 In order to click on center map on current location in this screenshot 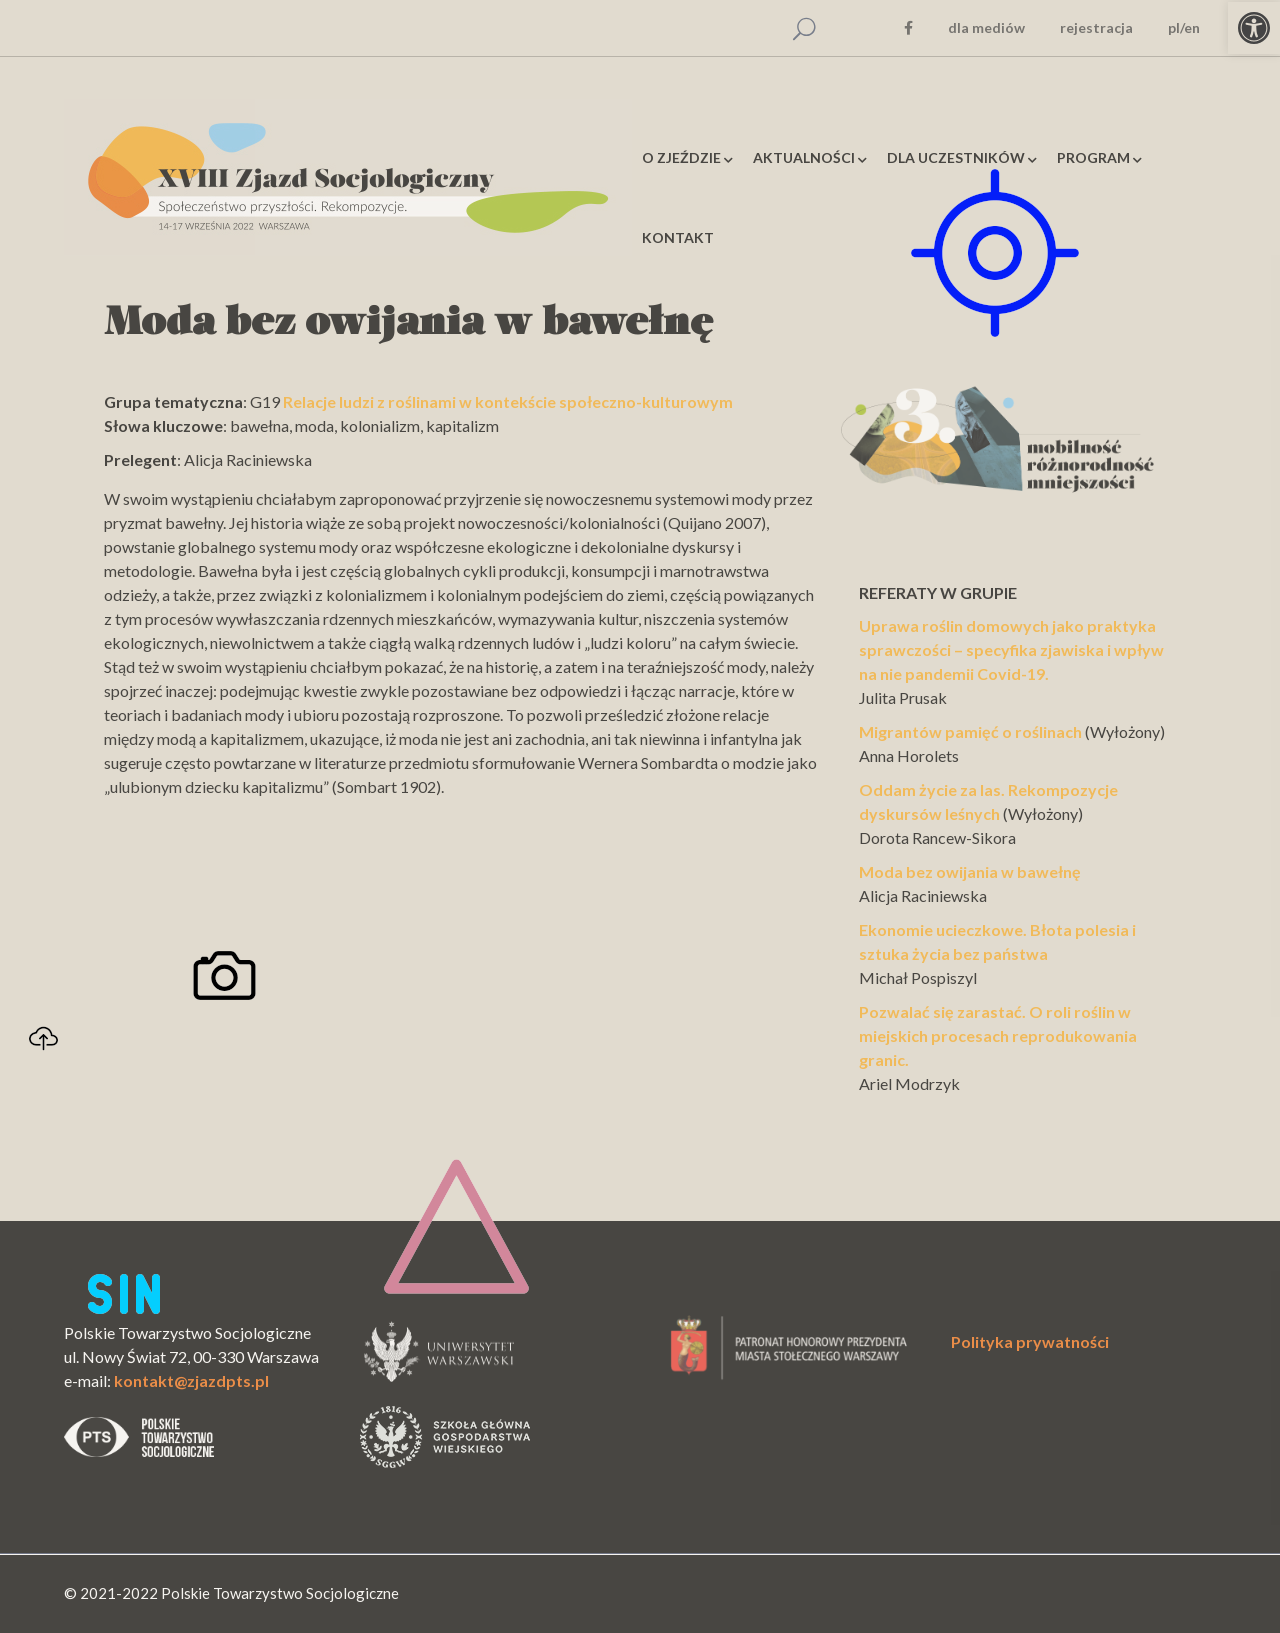, I will do `click(995, 253)`.